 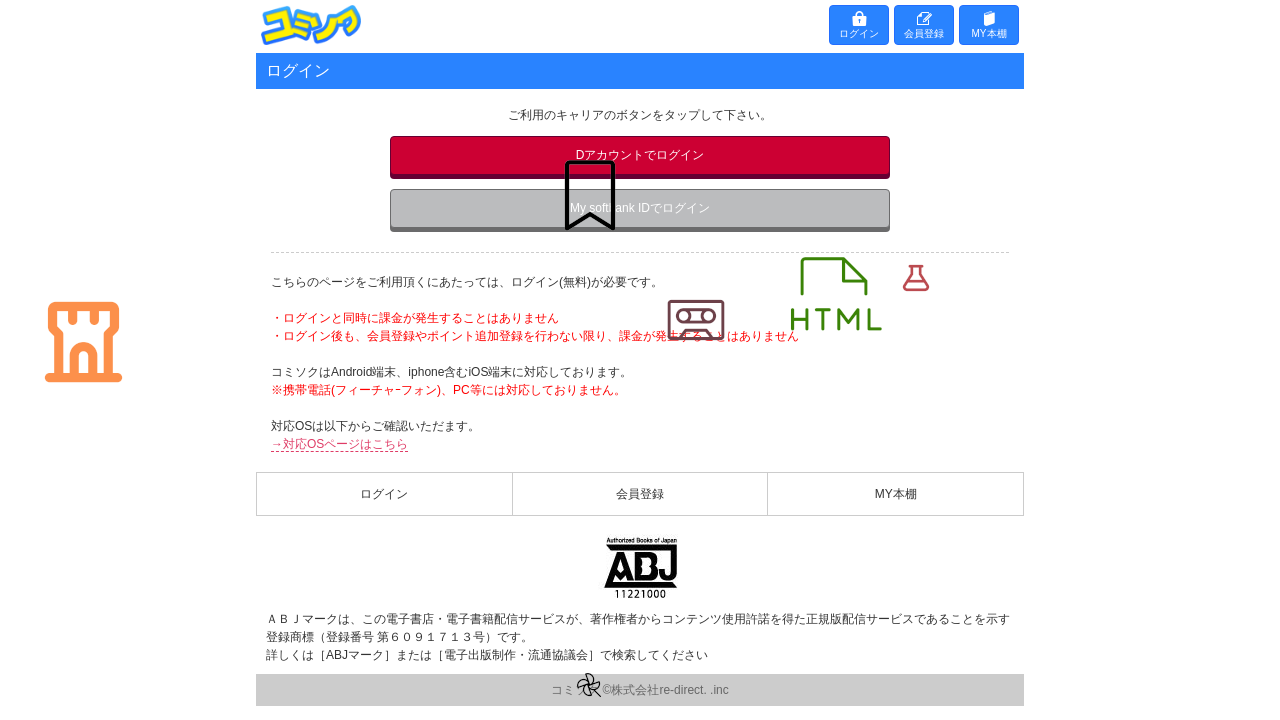 What do you see at coordinates (916, 278) in the screenshot?
I see `access experimental or beta features` at bounding box center [916, 278].